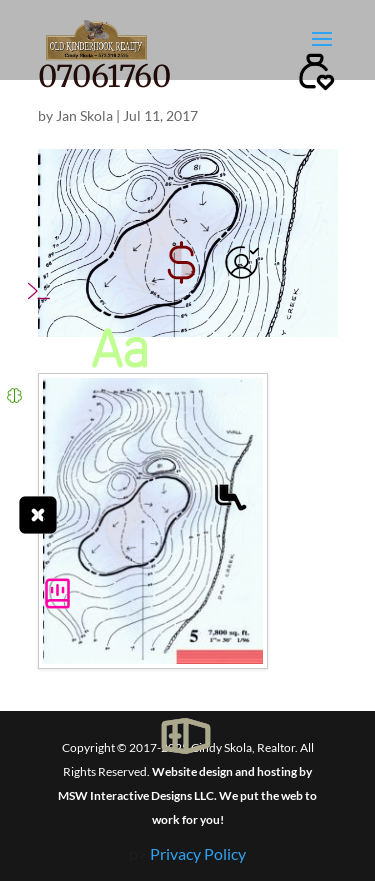 Image resolution: width=375 pixels, height=881 pixels. I want to click on select extra legroom seating option, so click(230, 498).